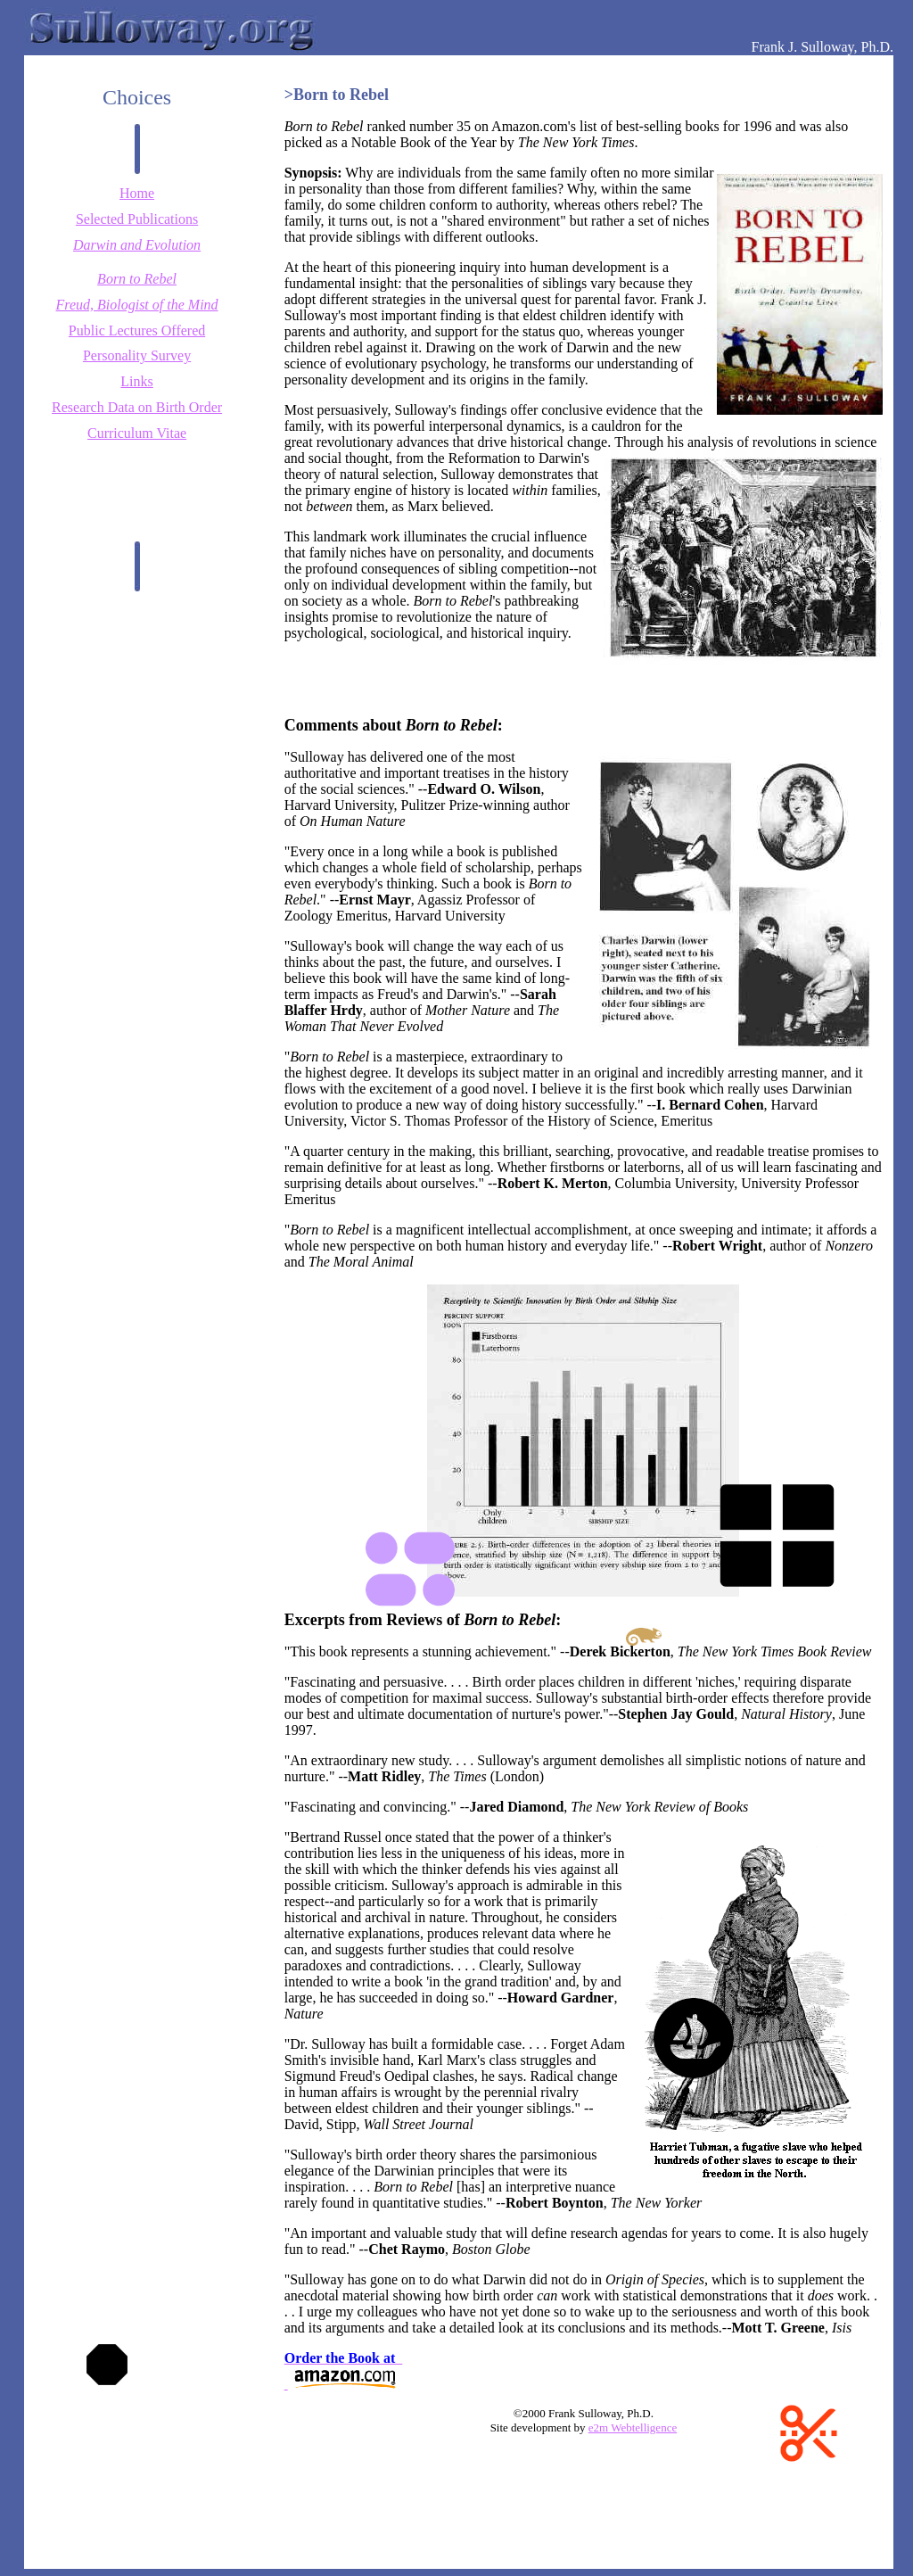  Describe the element at coordinates (410, 1569) in the screenshot. I see `fonoma app or service logo` at that location.